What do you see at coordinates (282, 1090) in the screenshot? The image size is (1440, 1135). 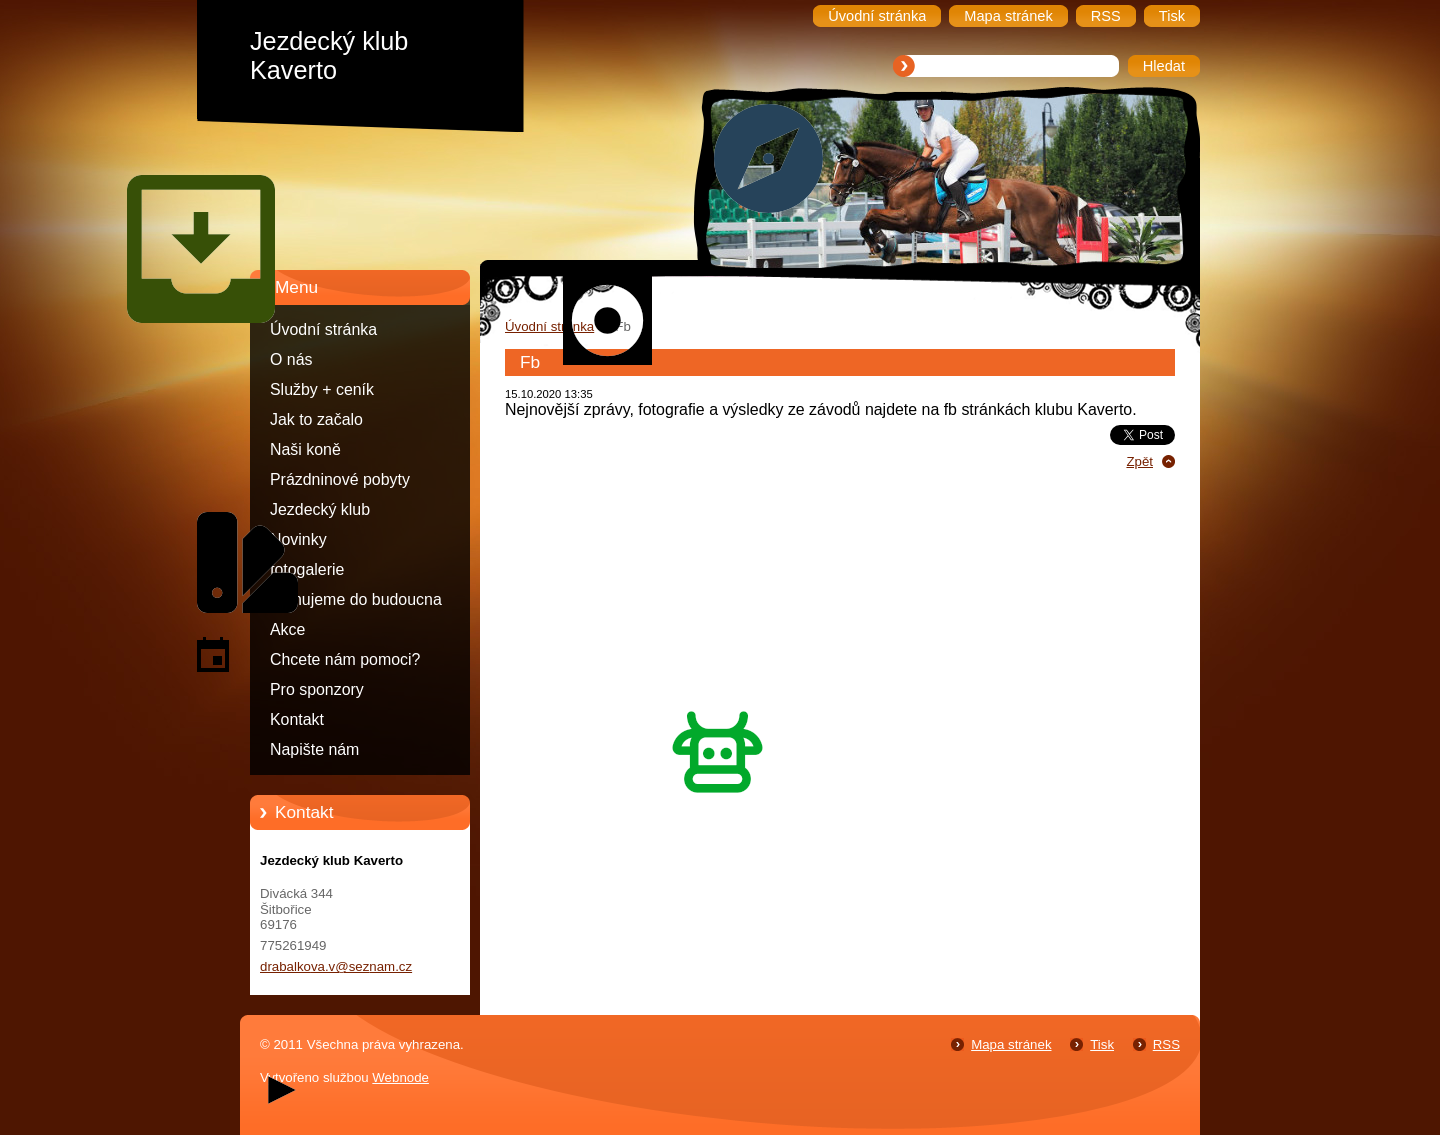 I see `play media or video content` at bounding box center [282, 1090].